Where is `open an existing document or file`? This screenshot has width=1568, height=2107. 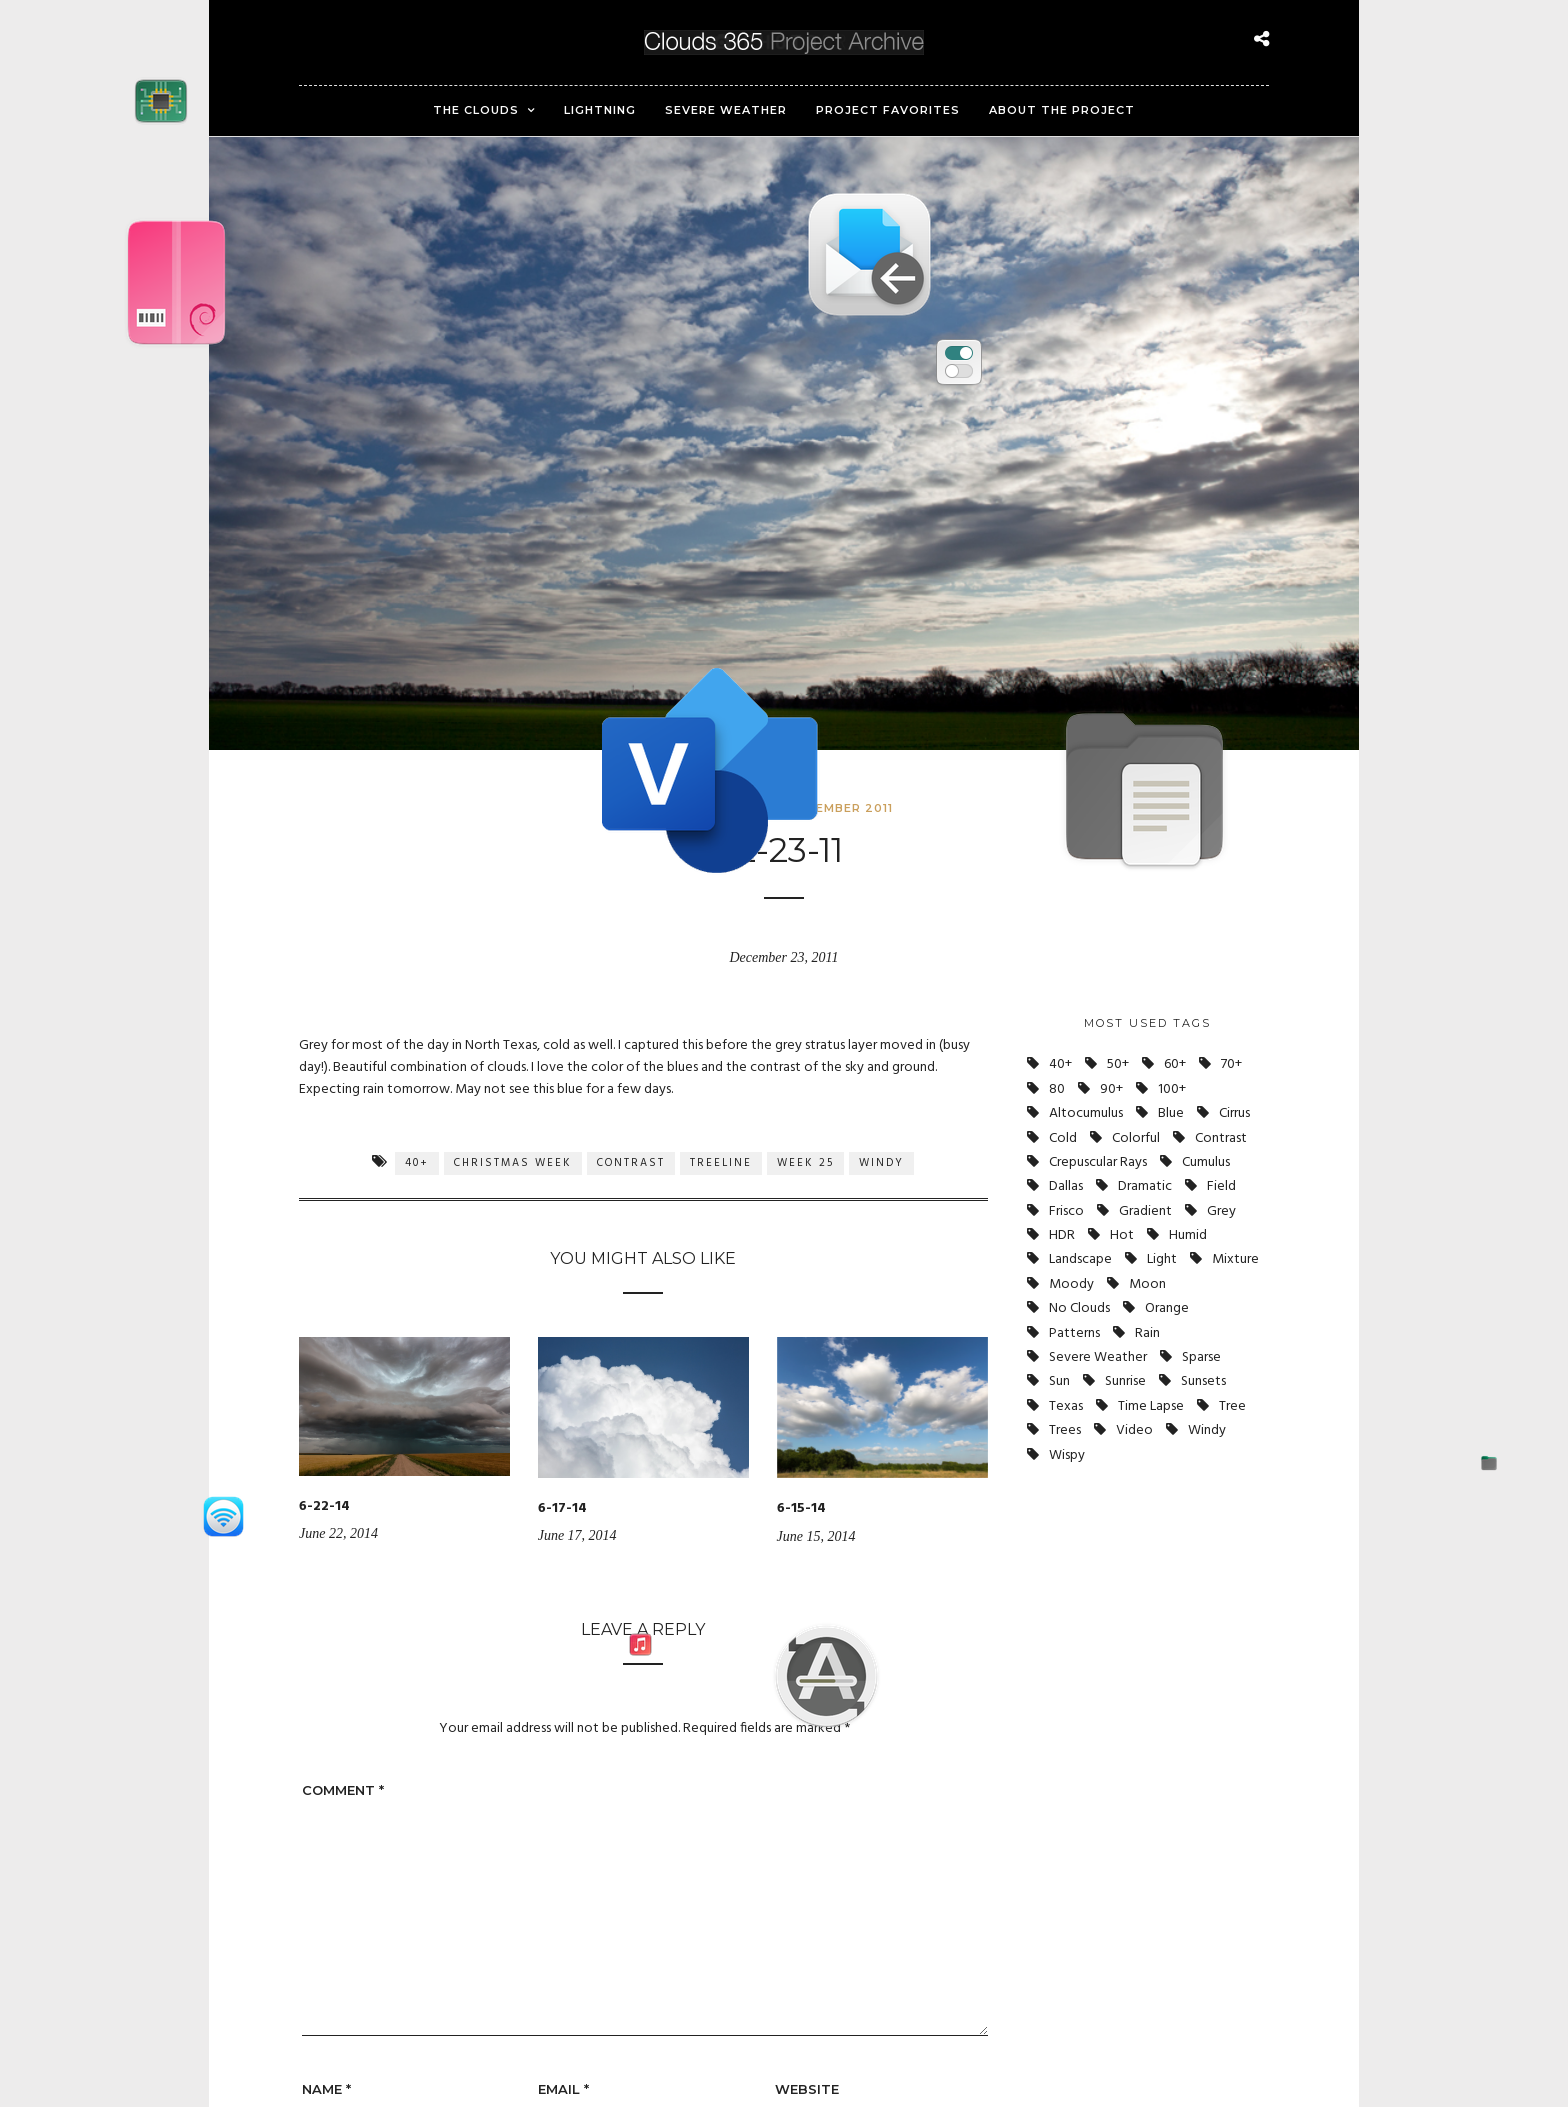
open an existing document or file is located at coordinates (1144, 786).